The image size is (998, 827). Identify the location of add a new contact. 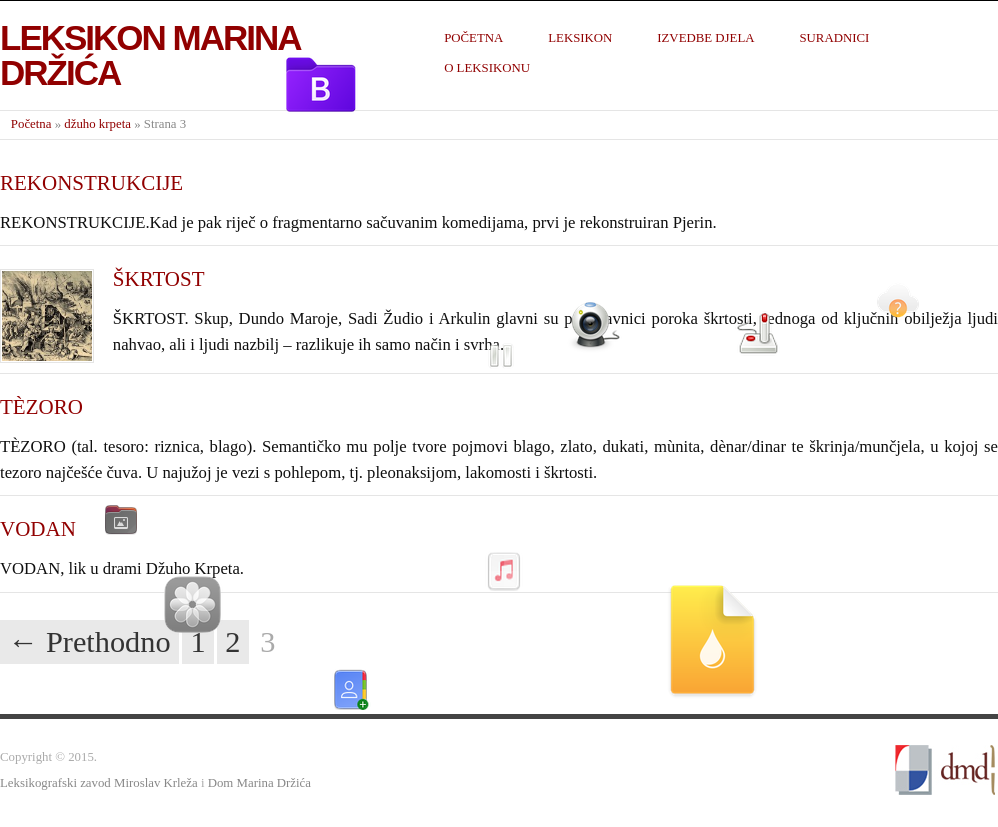
(350, 689).